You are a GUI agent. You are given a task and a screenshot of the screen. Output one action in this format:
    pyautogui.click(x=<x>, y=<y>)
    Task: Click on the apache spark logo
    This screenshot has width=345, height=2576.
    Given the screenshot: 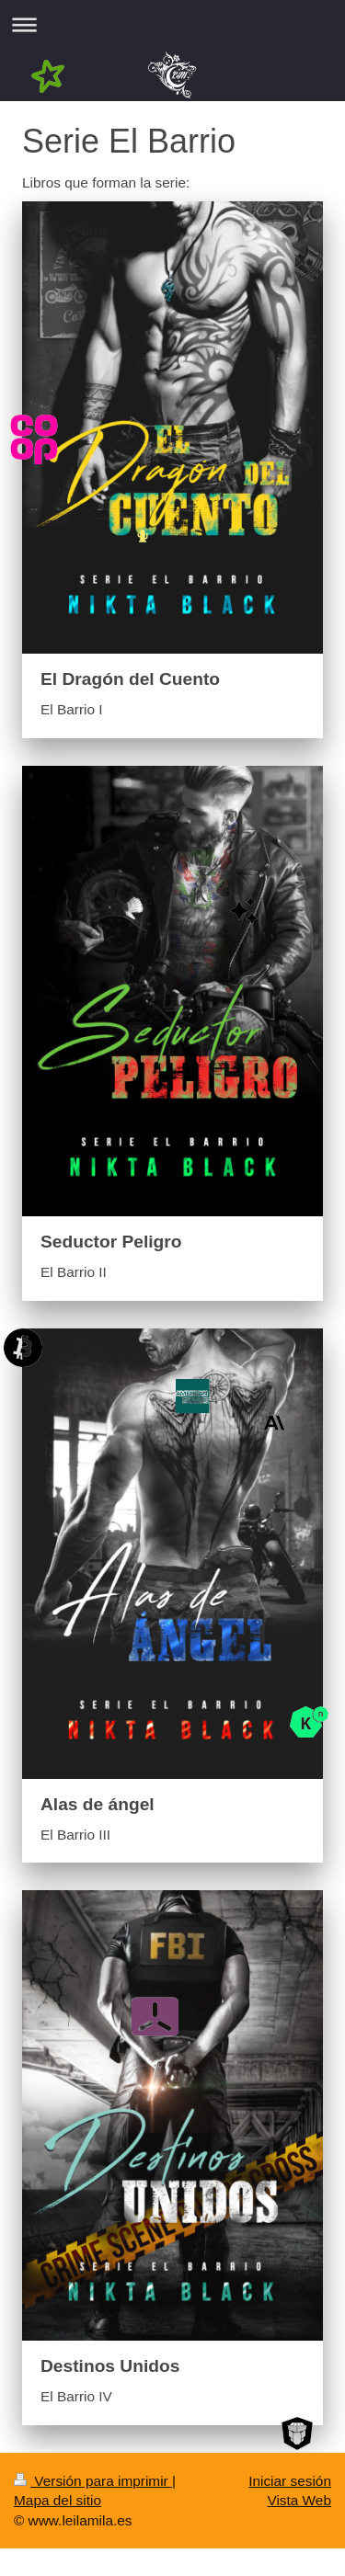 What is the action you would take?
    pyautogui.click(x=48, y=76)
    